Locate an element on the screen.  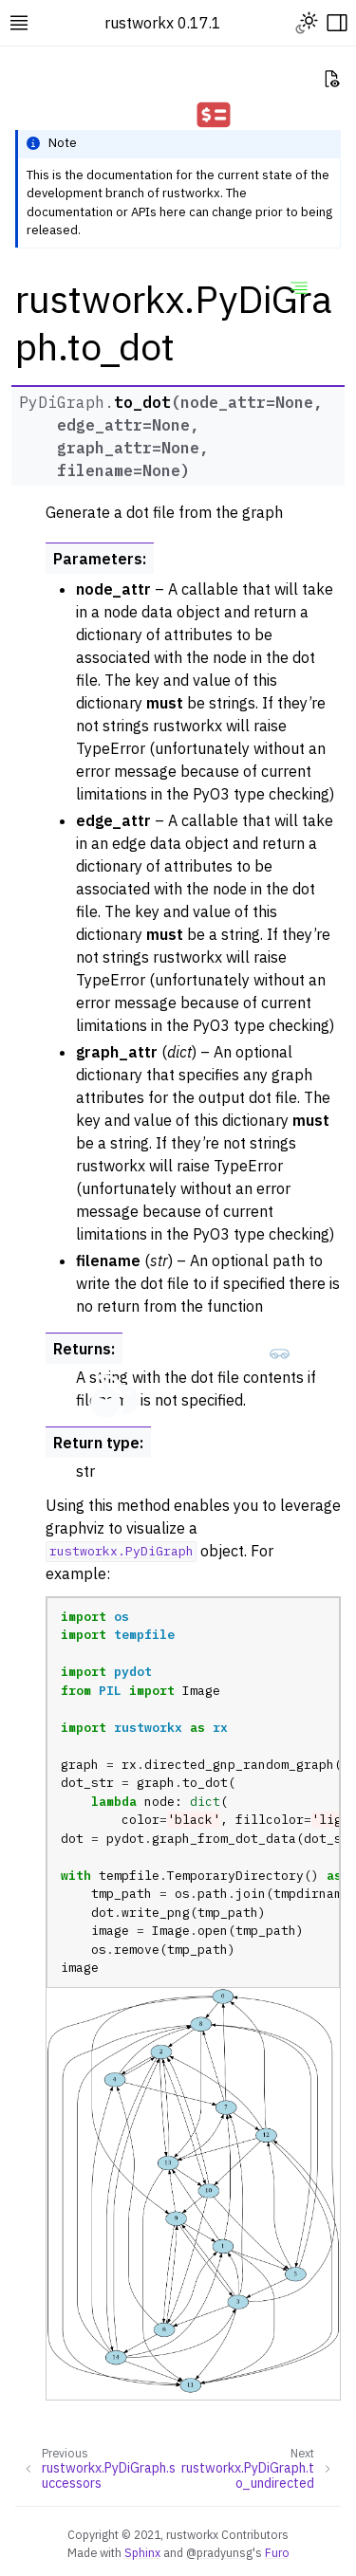
view payment or check details is located at coordinates (214, 115).